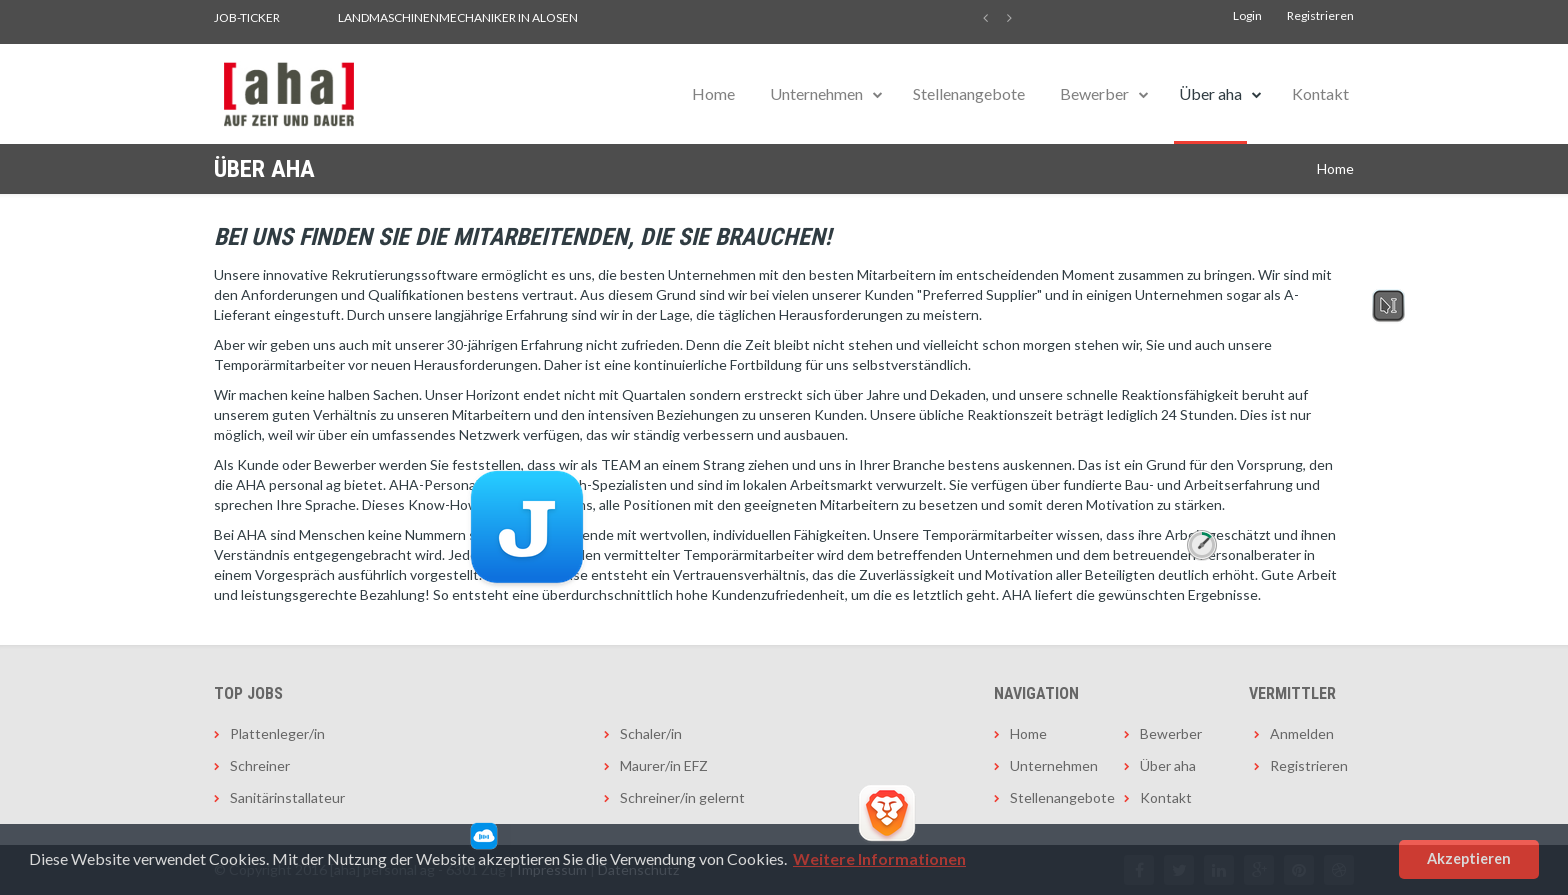 Image resolution: width=1568 pixels, height=895 pixels. Describe the element at coordinates (1388, 305) in the screenshot. I see `open cursor and pointer preferences` at that location.